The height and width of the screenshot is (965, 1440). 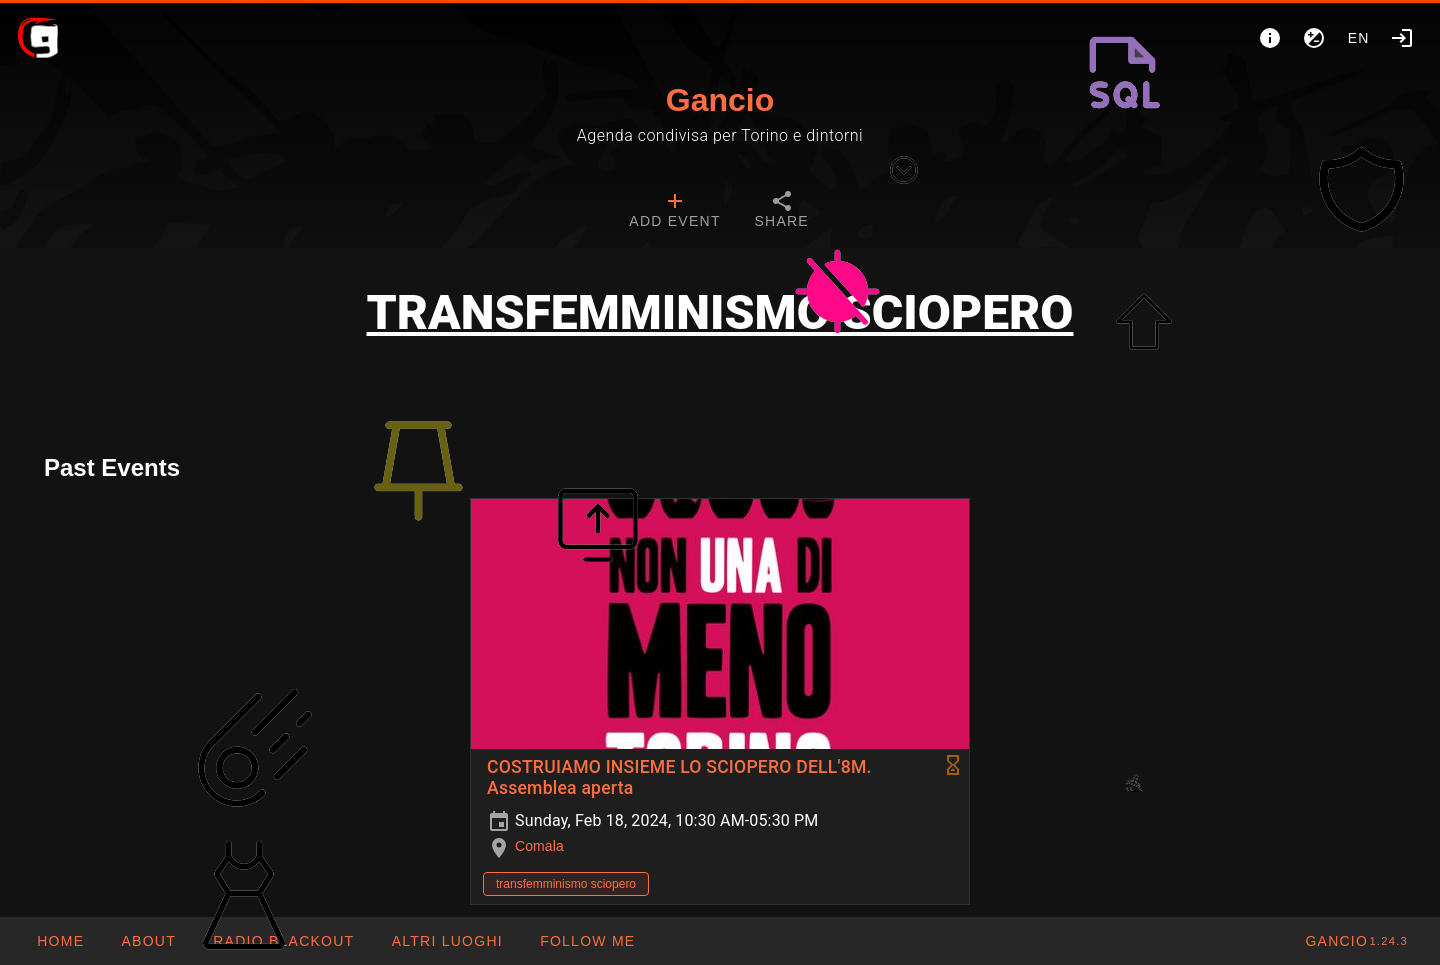 I want to click on indicates a crash or system error, so click(x=255, y=750).